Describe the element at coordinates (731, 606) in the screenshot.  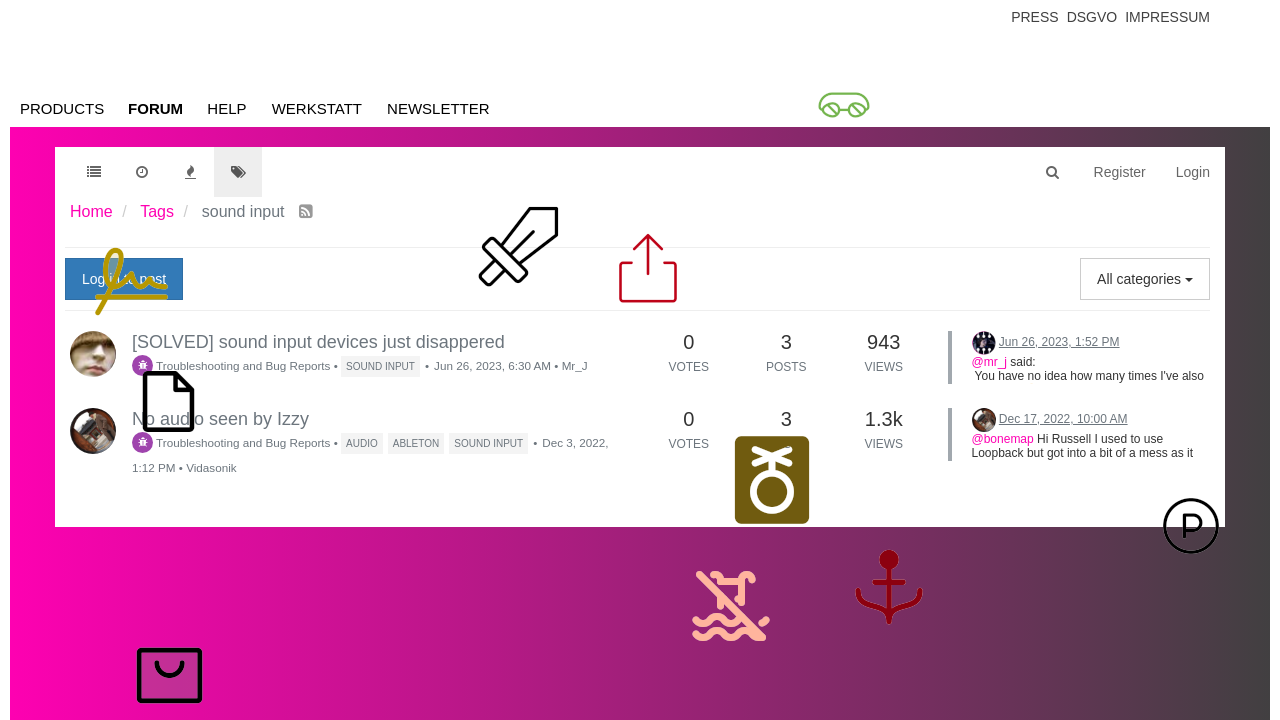
I see `pool closed or unavailable` at that location.